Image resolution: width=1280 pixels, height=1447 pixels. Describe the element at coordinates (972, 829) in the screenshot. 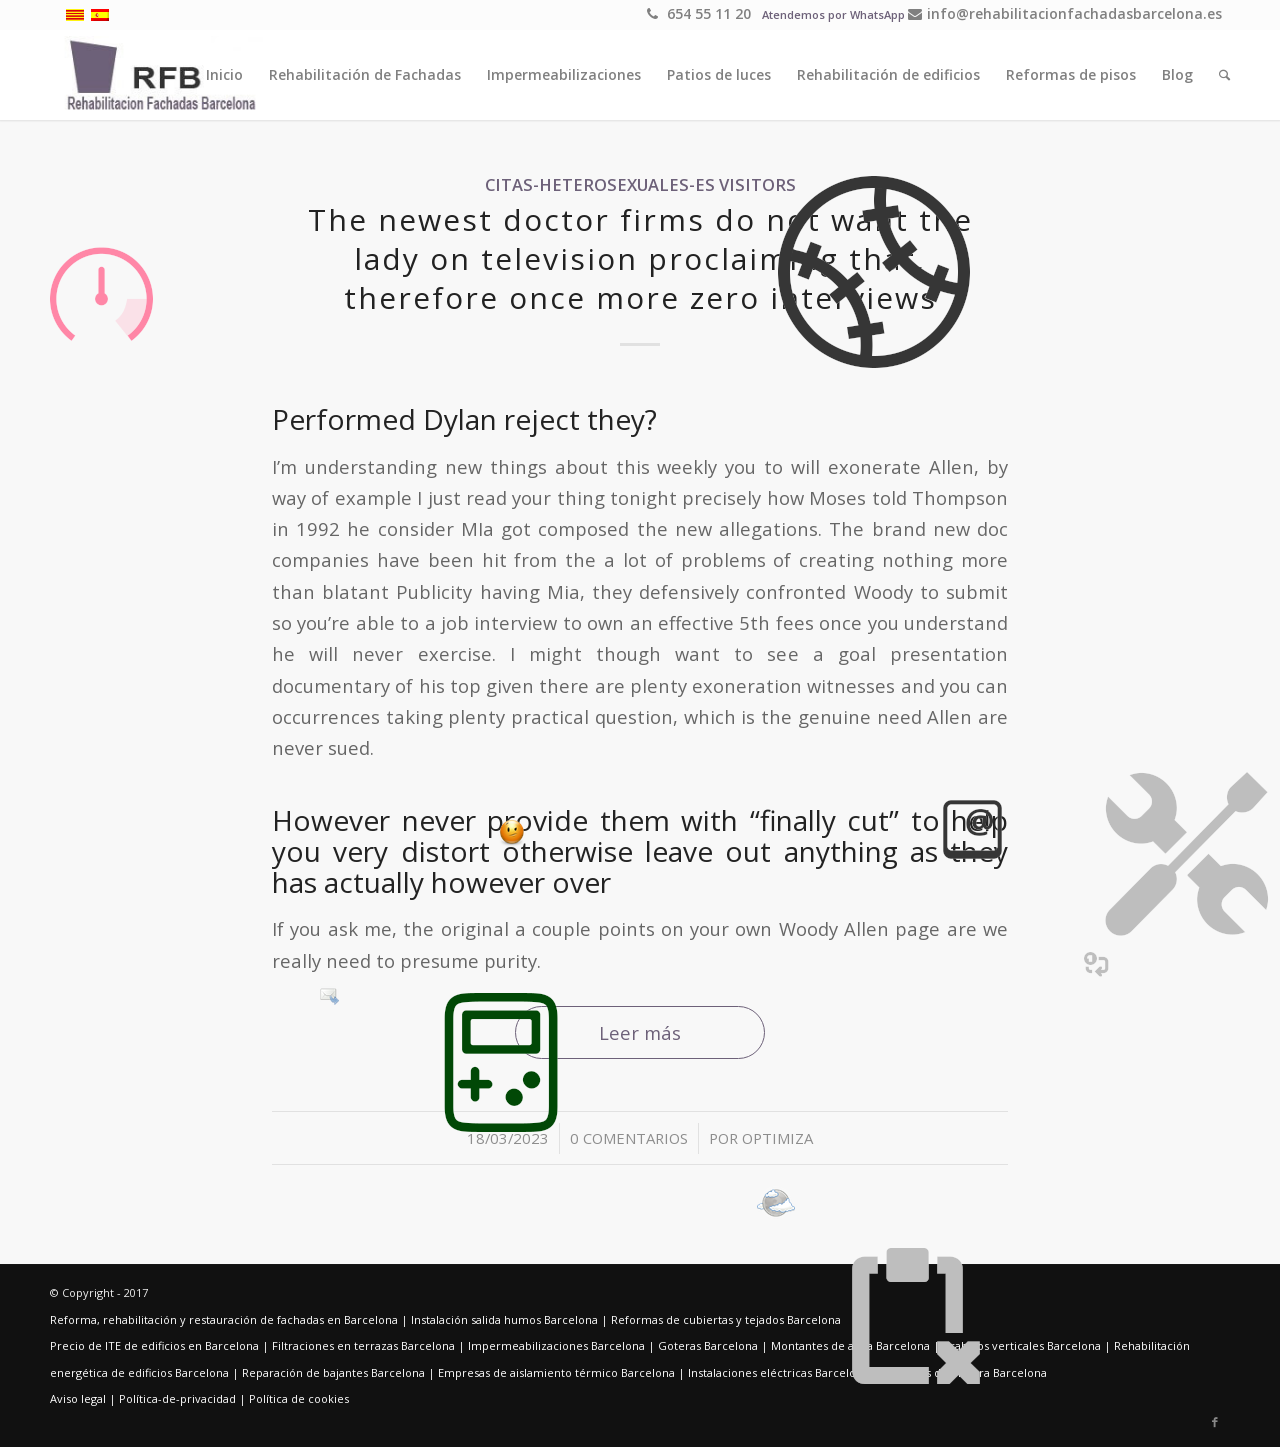

I see `access keyboard and input settings` at that location.